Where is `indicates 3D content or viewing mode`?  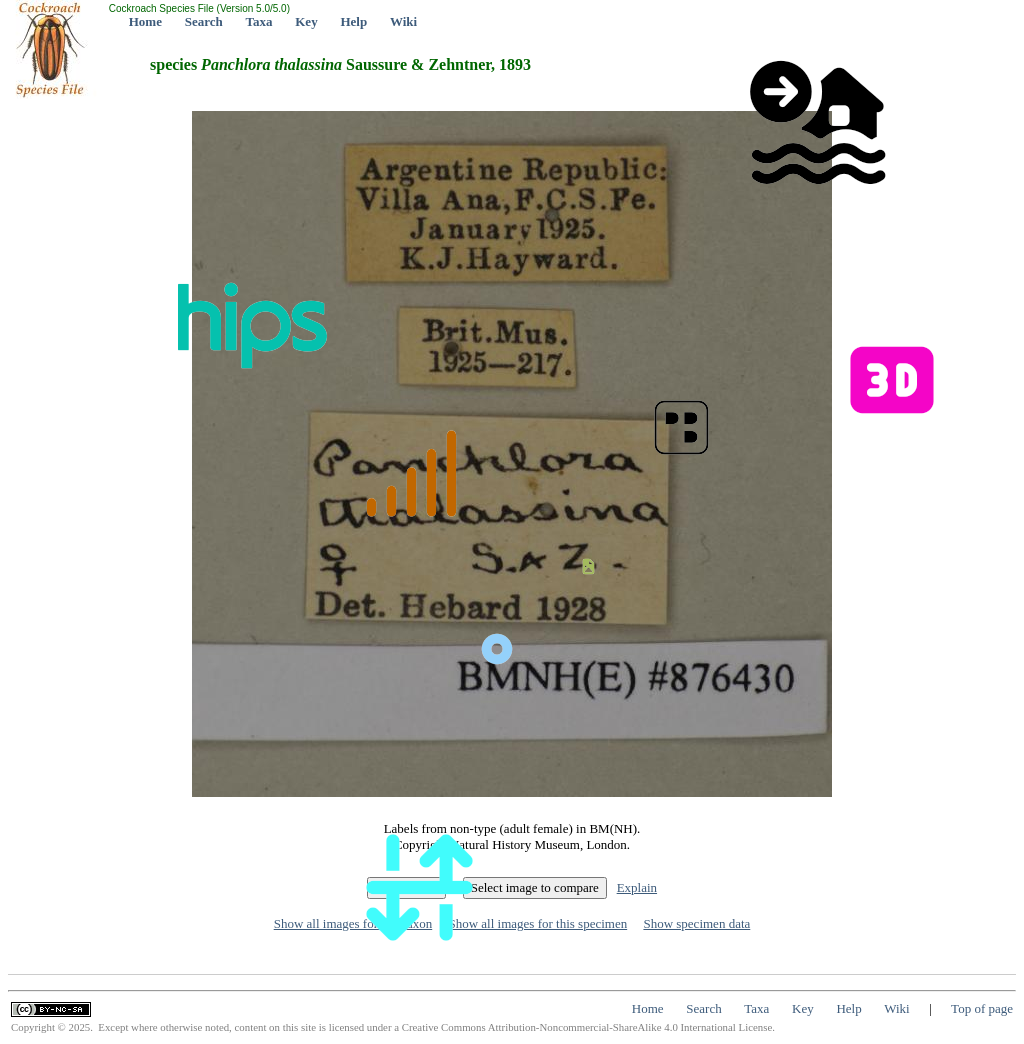
indicates 3D content or viewing mode is located at coordinates (892, 380).